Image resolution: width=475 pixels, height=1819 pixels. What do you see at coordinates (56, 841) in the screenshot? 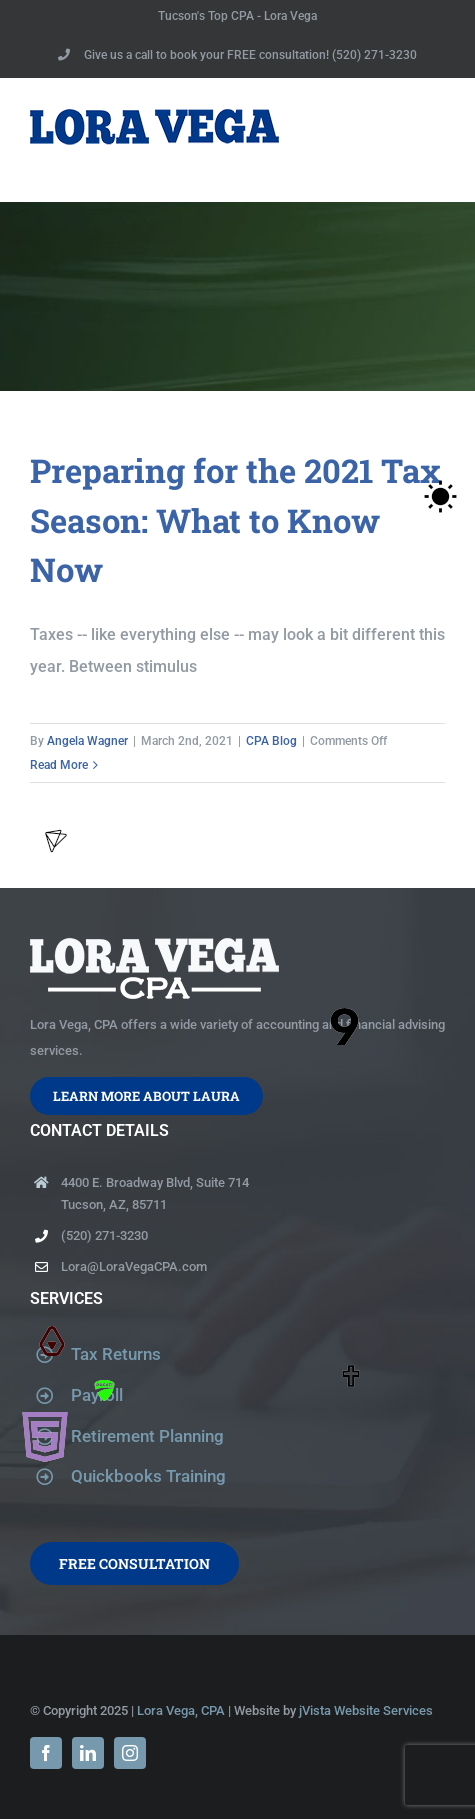
I see `pushed app logo` at bounding box center [56, 841].